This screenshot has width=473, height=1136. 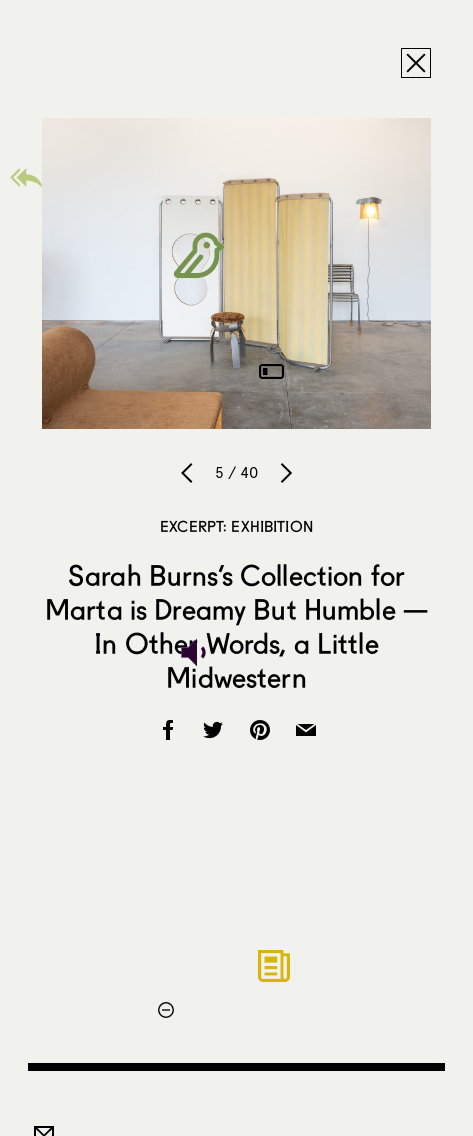 I want to click on decrease audio volume, so click(x=193, y=652).